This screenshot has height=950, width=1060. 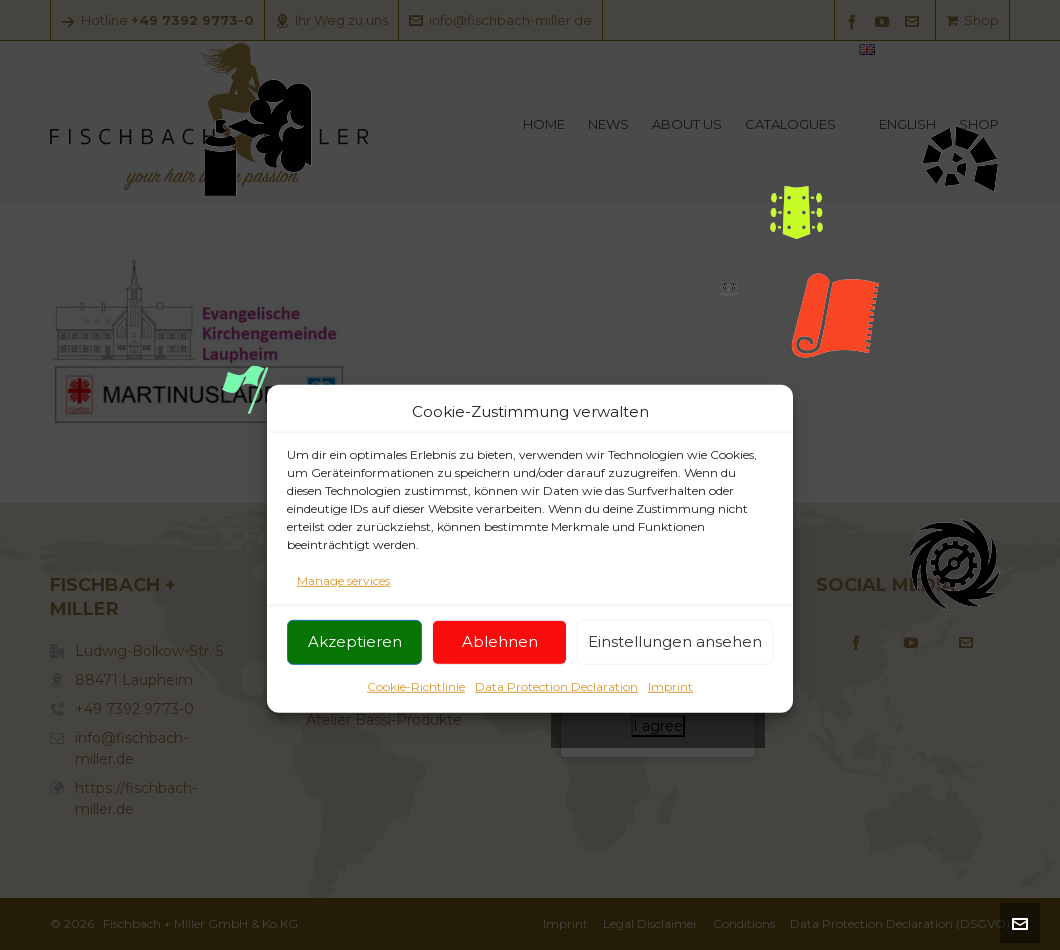 What do you see at coordinates (954, 564) in the screenshot?
I see `activate overdrive or boost mode` at bounding box center [954, 564].